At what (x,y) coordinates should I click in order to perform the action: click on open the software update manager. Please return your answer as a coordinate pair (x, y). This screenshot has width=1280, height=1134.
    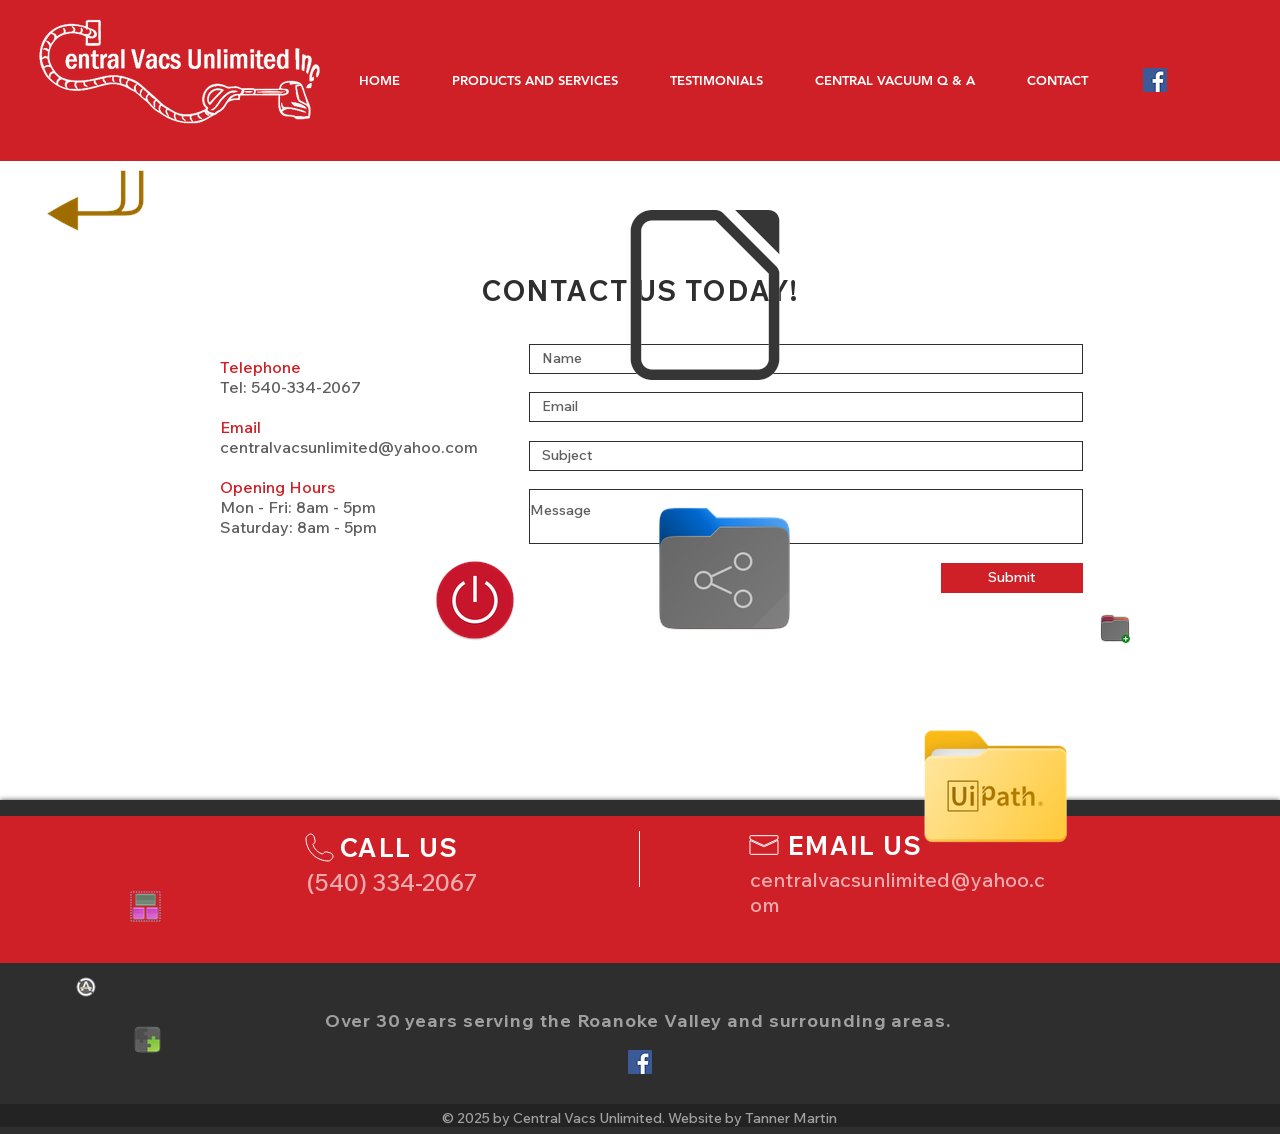
    Looking at the image, I should click on (86, 987).